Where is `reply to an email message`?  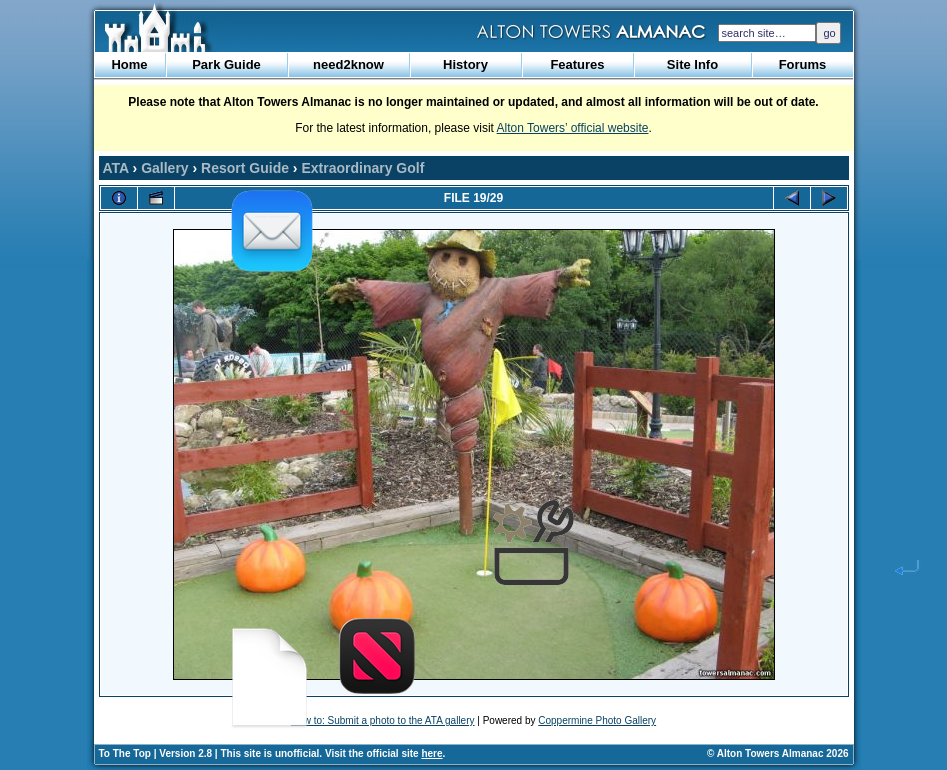
reply to an email message is located at coordinates (906, 567).